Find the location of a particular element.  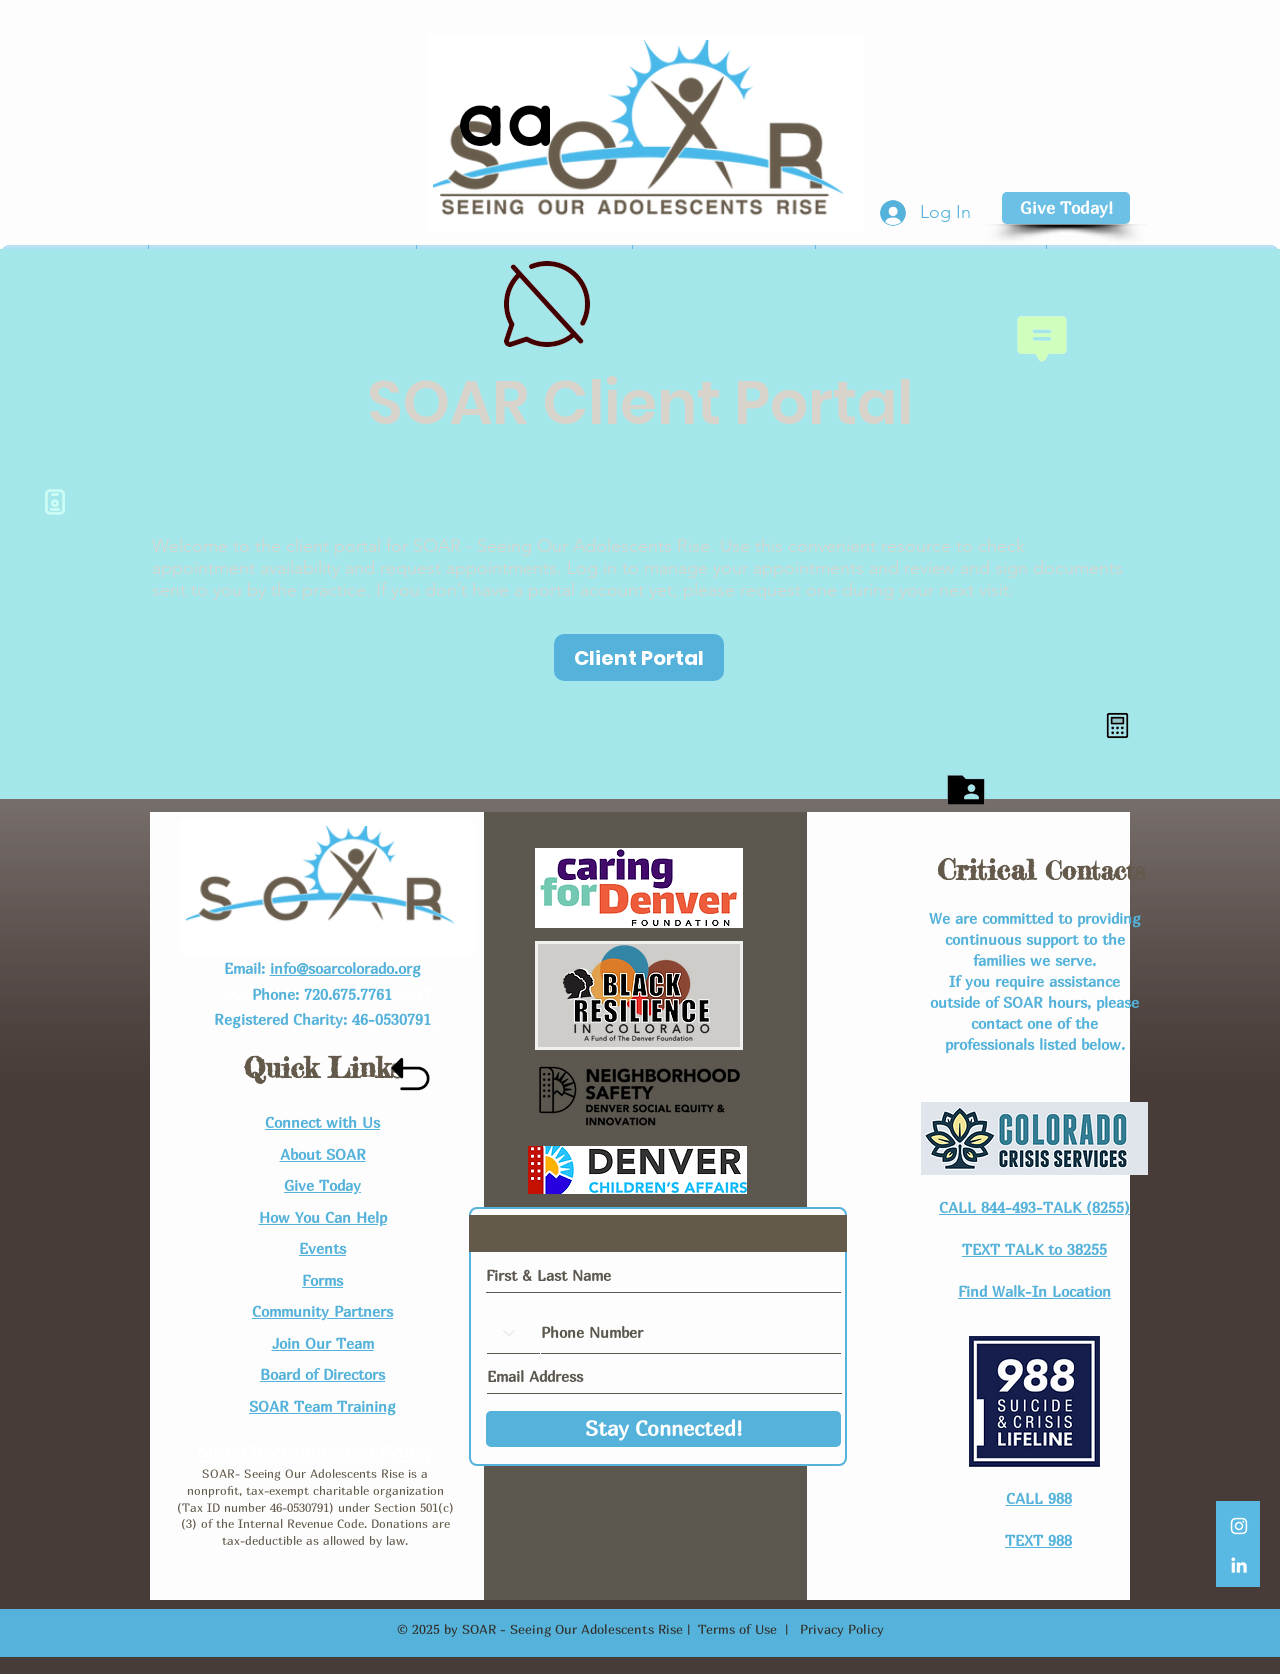

undo previous action is located at coordinates (410, 1075).